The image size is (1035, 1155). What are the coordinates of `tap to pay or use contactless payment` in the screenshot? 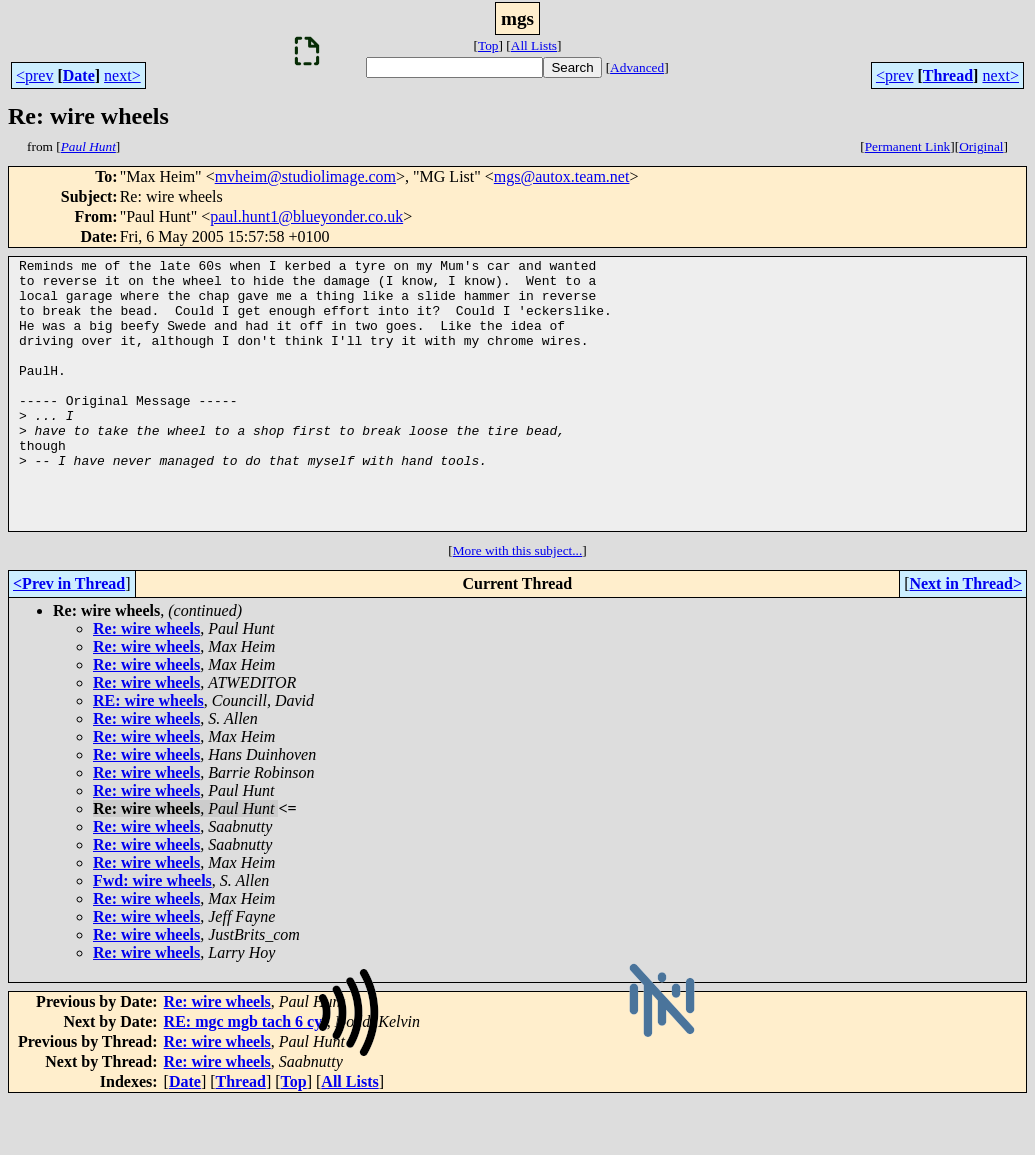 It's located at (346, 1012).